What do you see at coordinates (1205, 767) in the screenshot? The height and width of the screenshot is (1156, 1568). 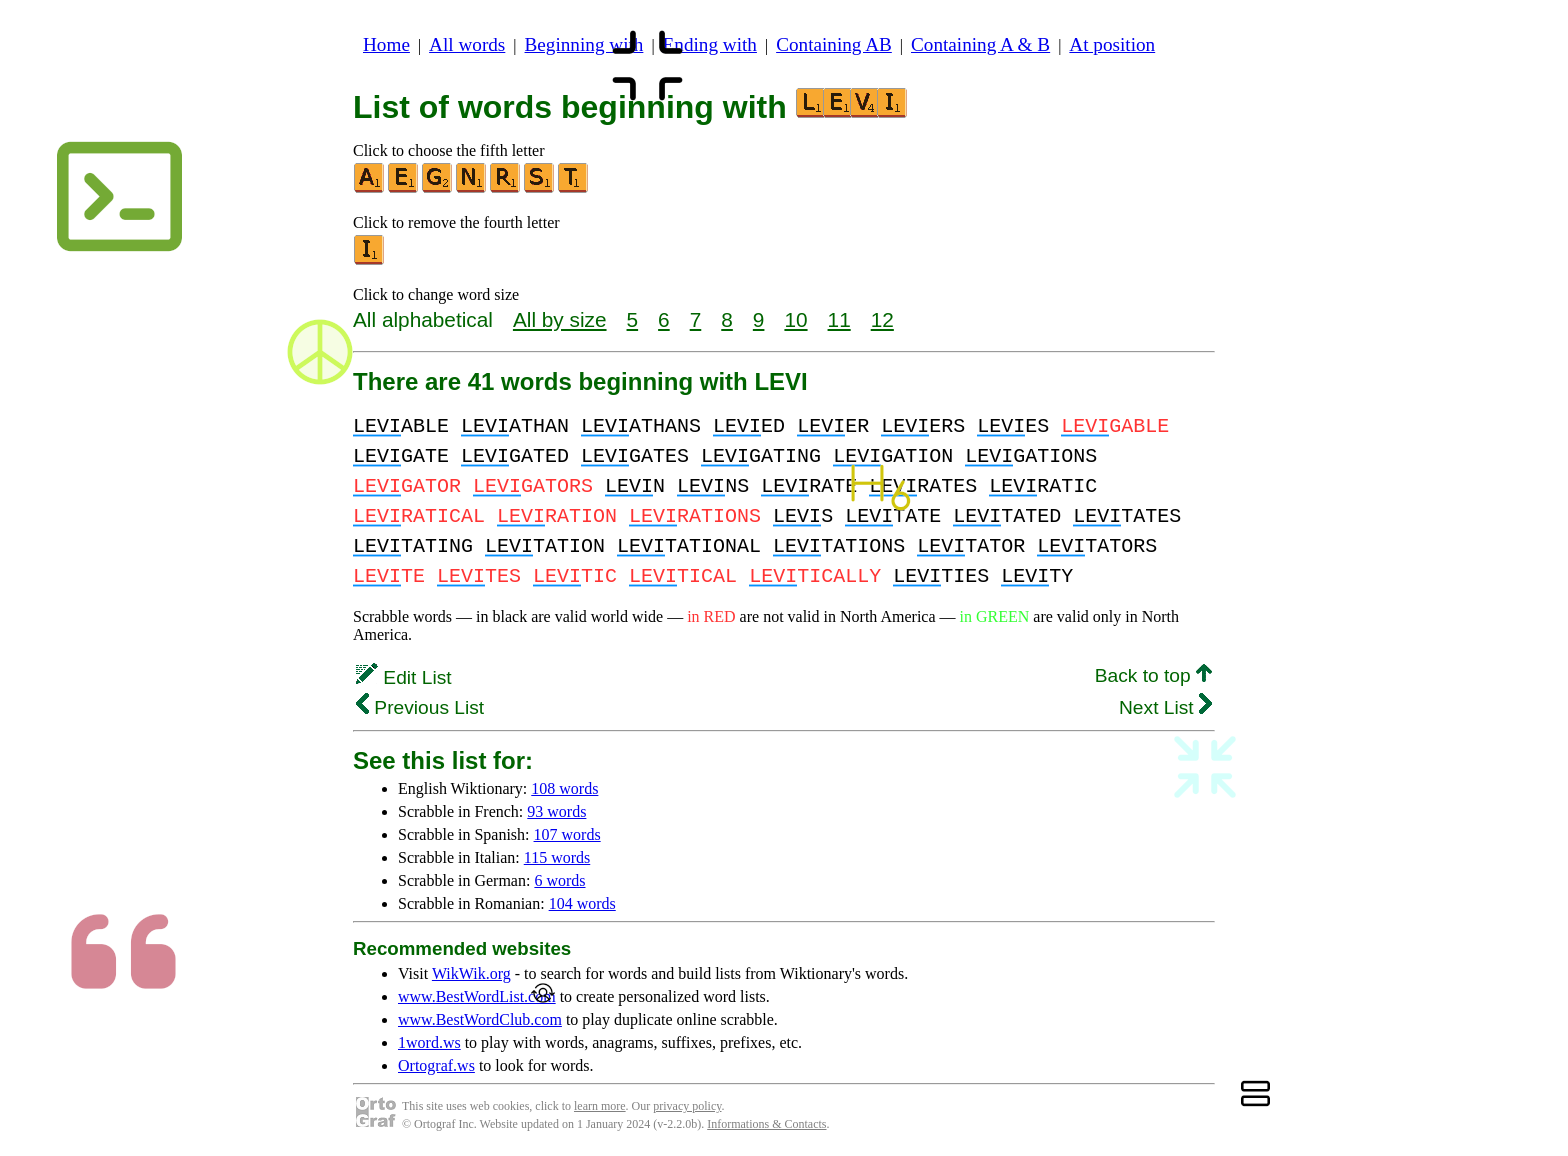 I see `minimize or reduce window size` at bounding box center [1205, 767].